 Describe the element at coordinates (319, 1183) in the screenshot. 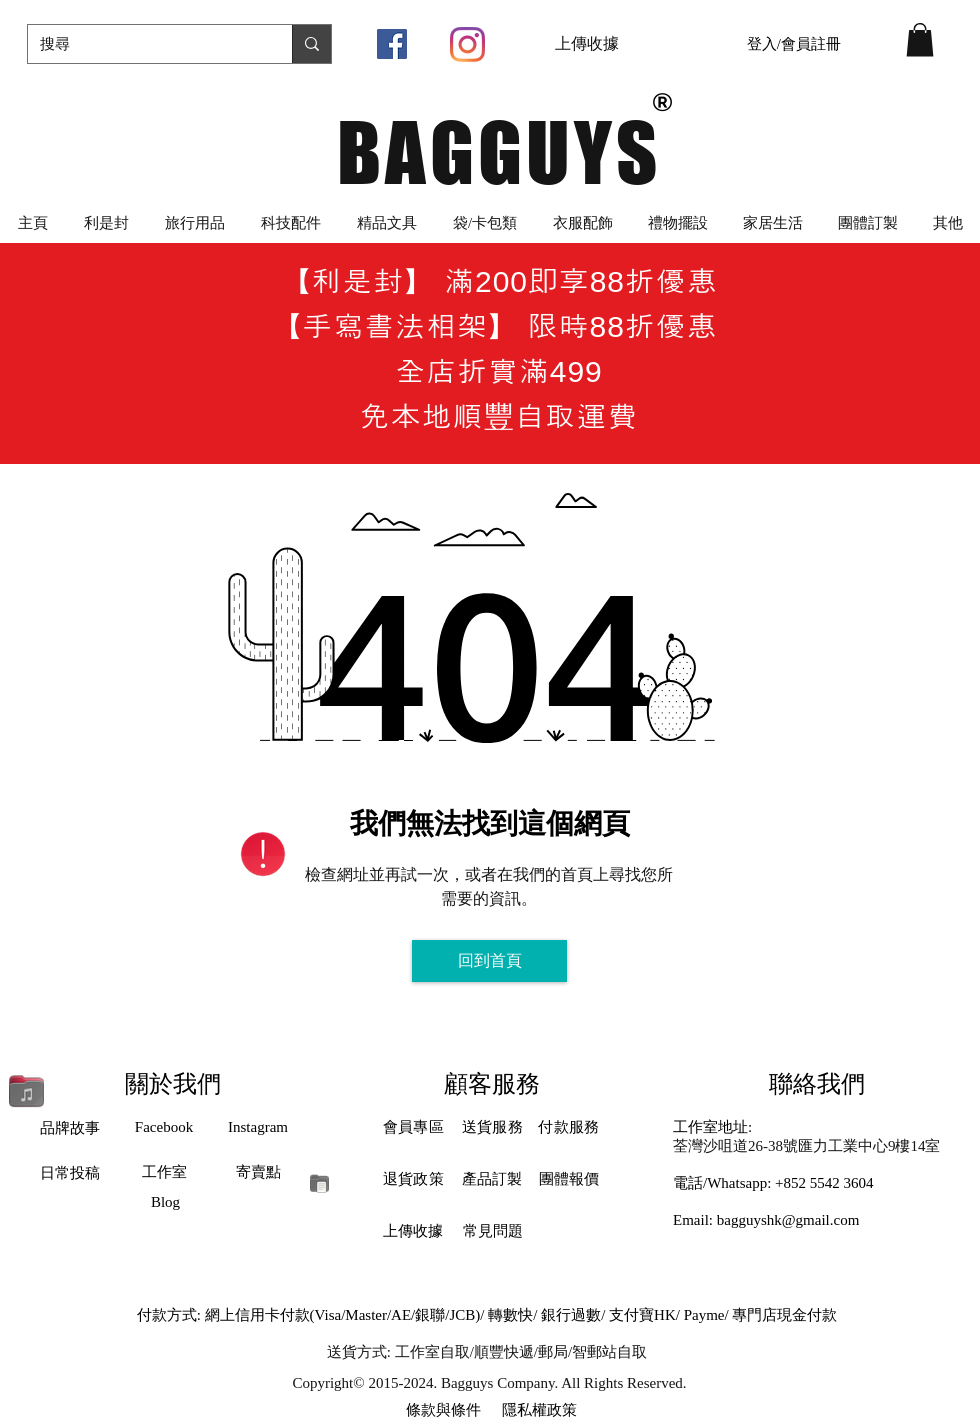

I see `open a file or document` at that location.